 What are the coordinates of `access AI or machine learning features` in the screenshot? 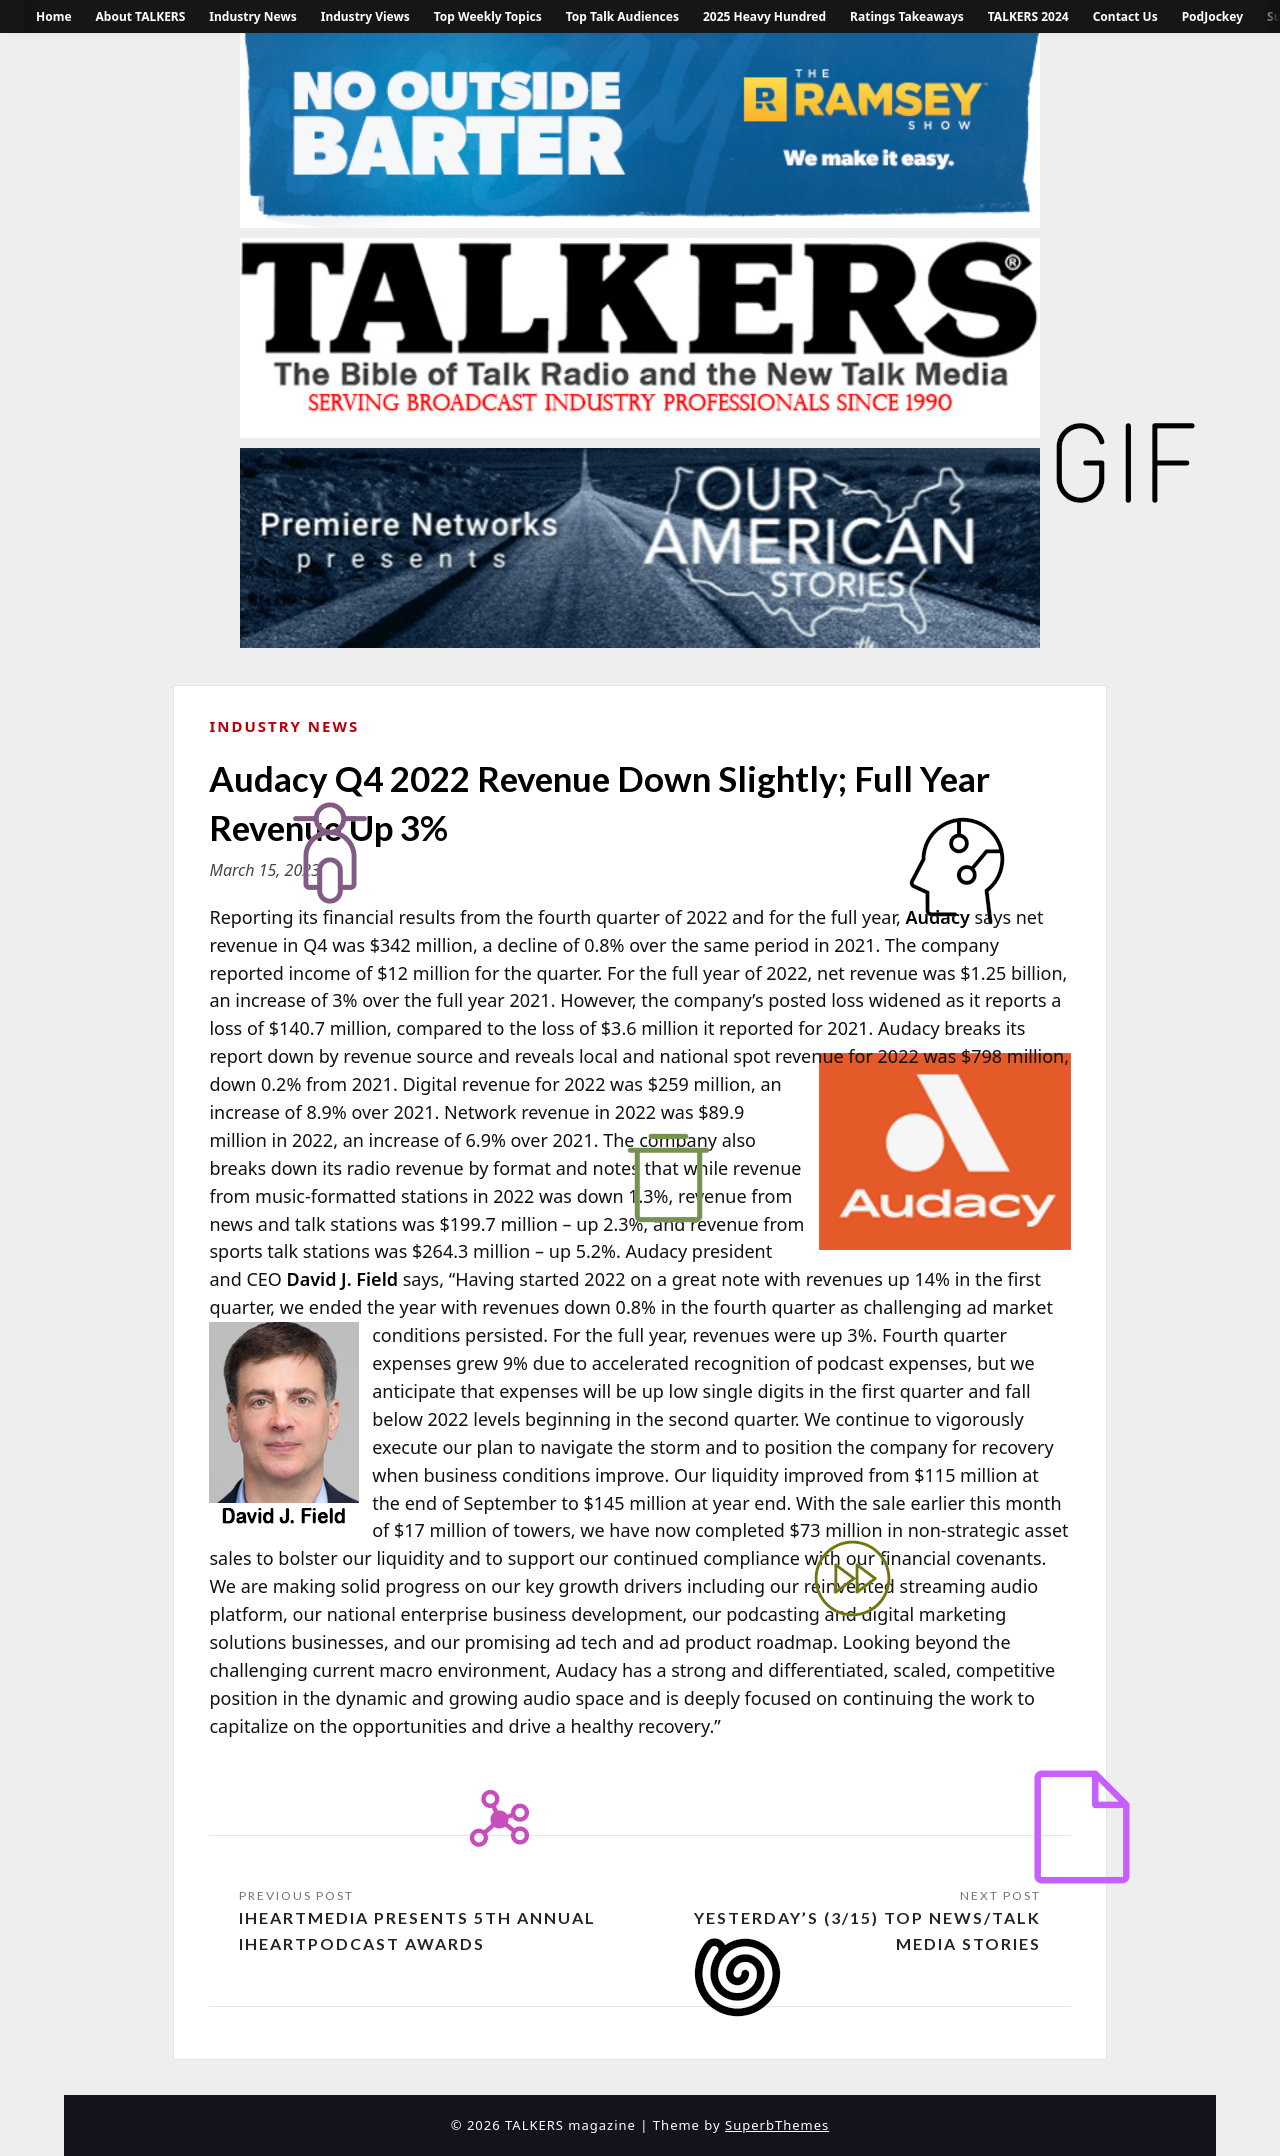 It's located at (959, 871).